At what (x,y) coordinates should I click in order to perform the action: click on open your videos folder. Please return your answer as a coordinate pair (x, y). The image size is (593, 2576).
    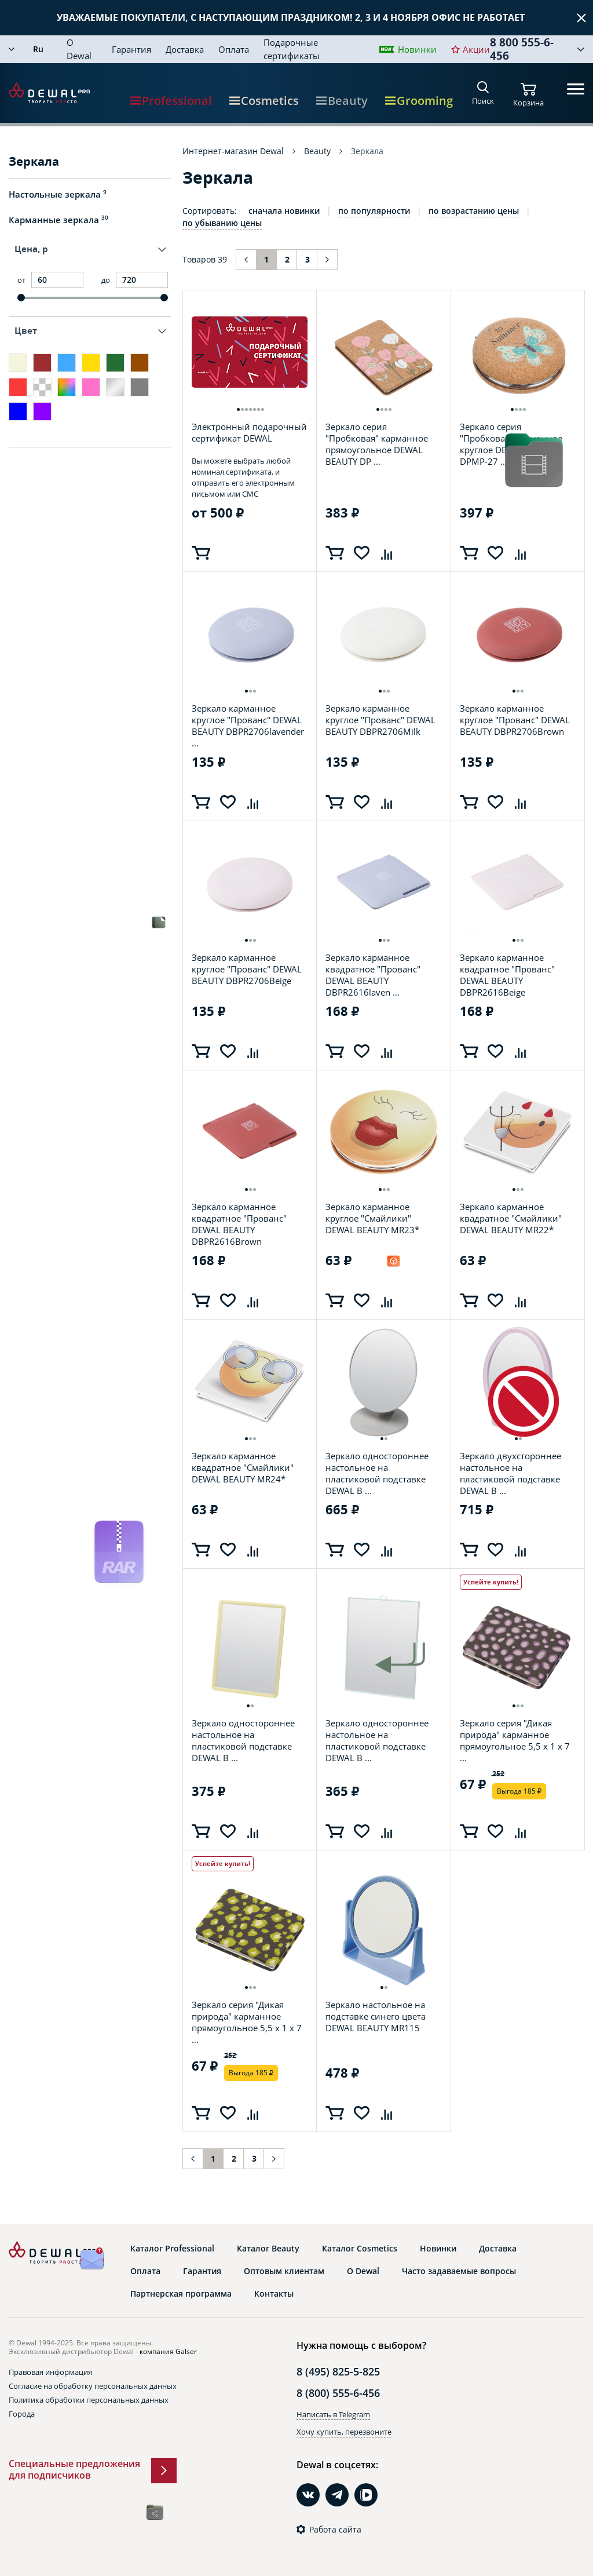
    Looking at the image, I should click on (534, 460).